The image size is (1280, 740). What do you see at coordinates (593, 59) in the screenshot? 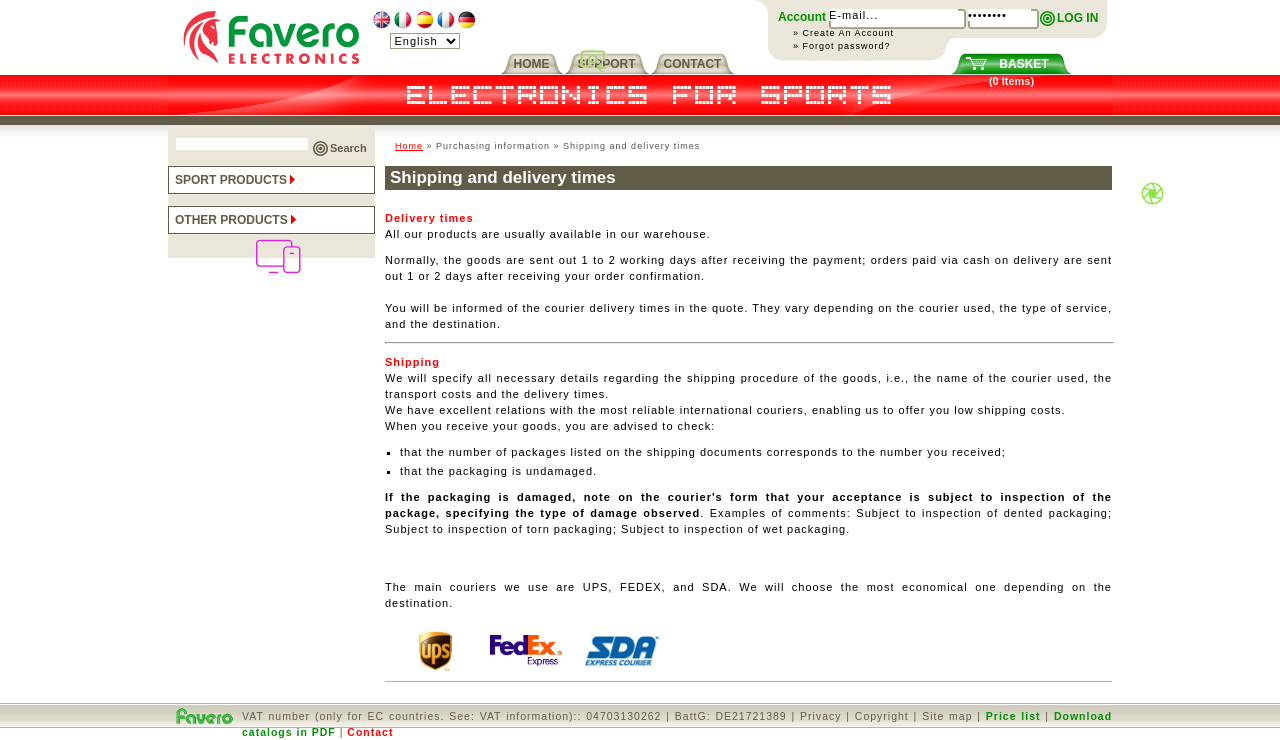
I see `request a refund or money back` at bounding box center [593, 59].